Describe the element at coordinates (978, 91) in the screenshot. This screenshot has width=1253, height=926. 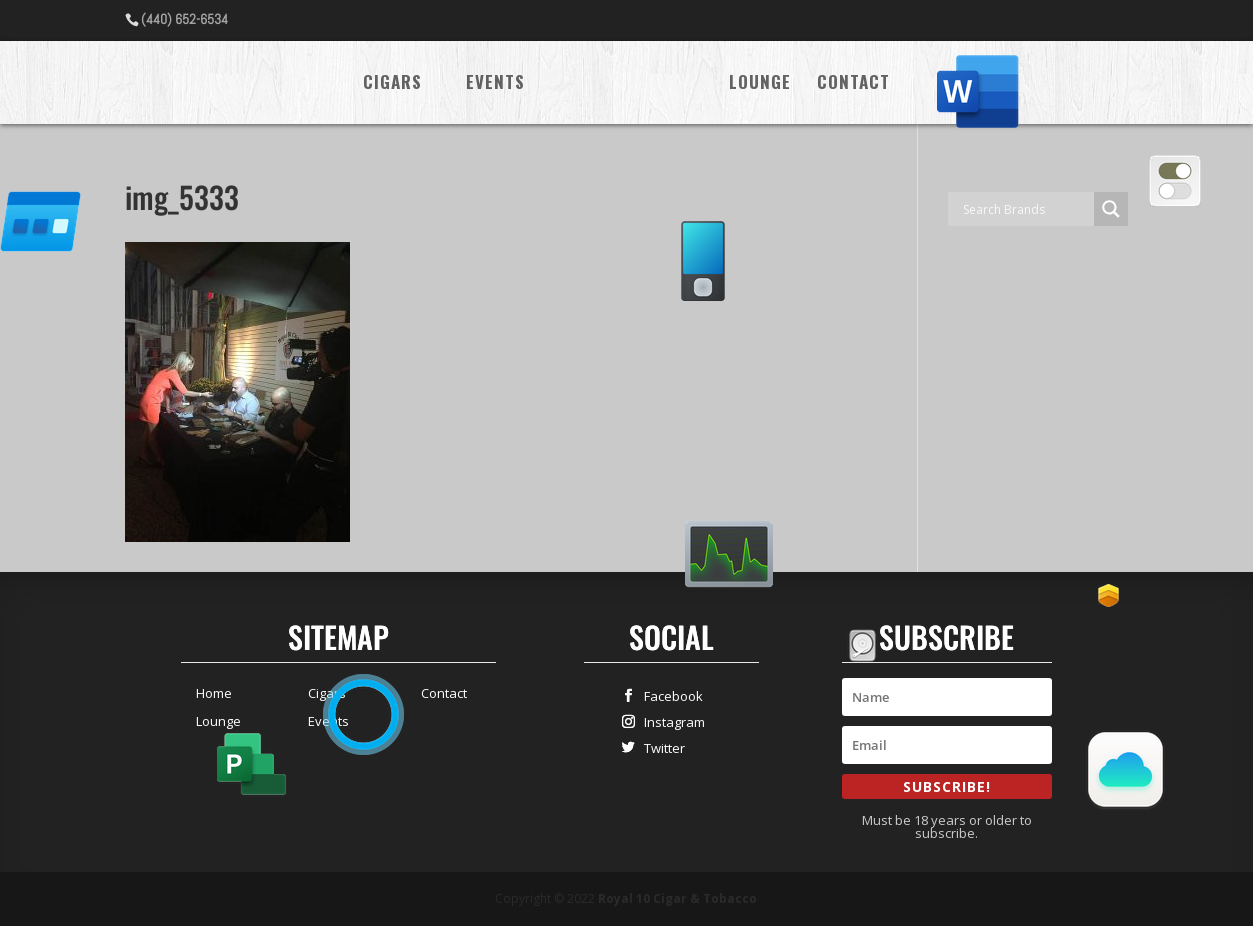
I see `open Microsoft Word application` at that location.